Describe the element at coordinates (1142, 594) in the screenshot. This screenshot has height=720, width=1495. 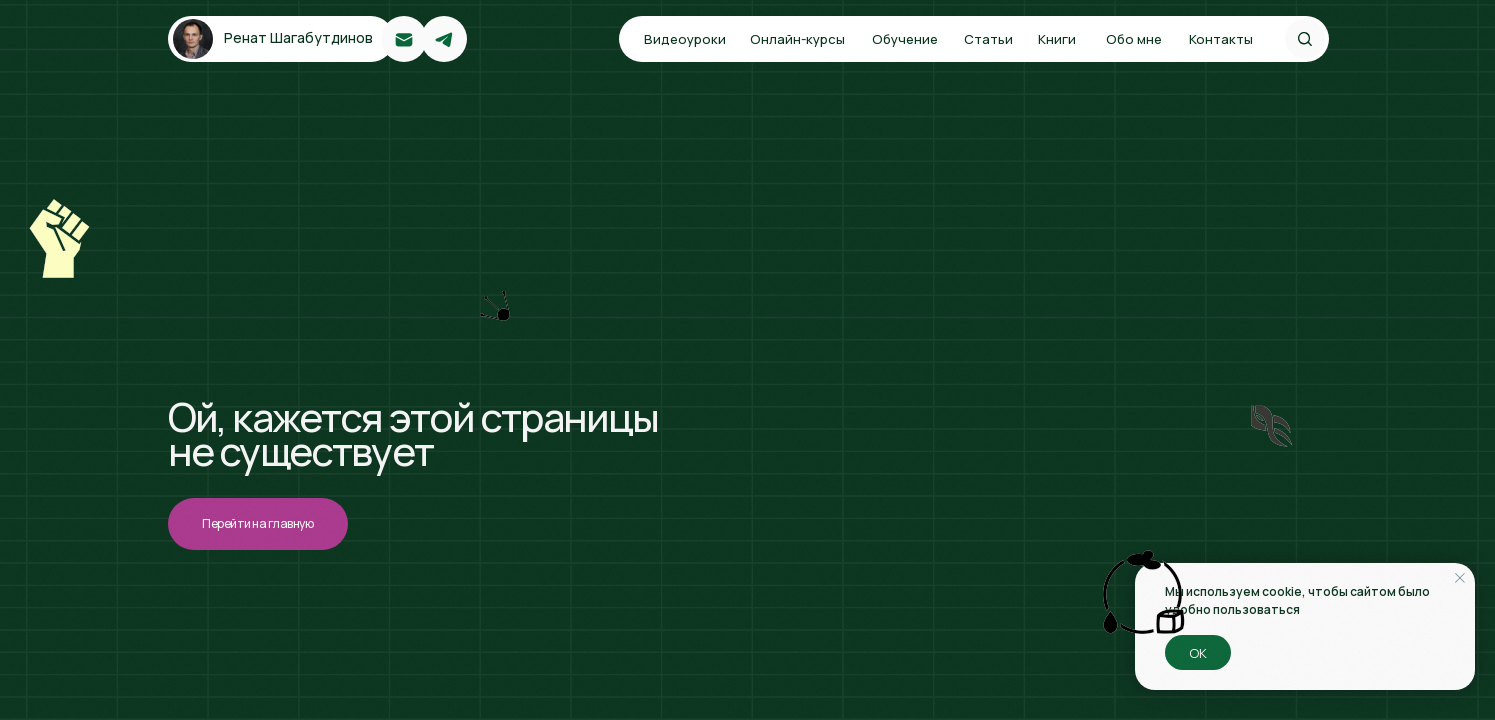
I see `view or toggle between states of matter` at that location.